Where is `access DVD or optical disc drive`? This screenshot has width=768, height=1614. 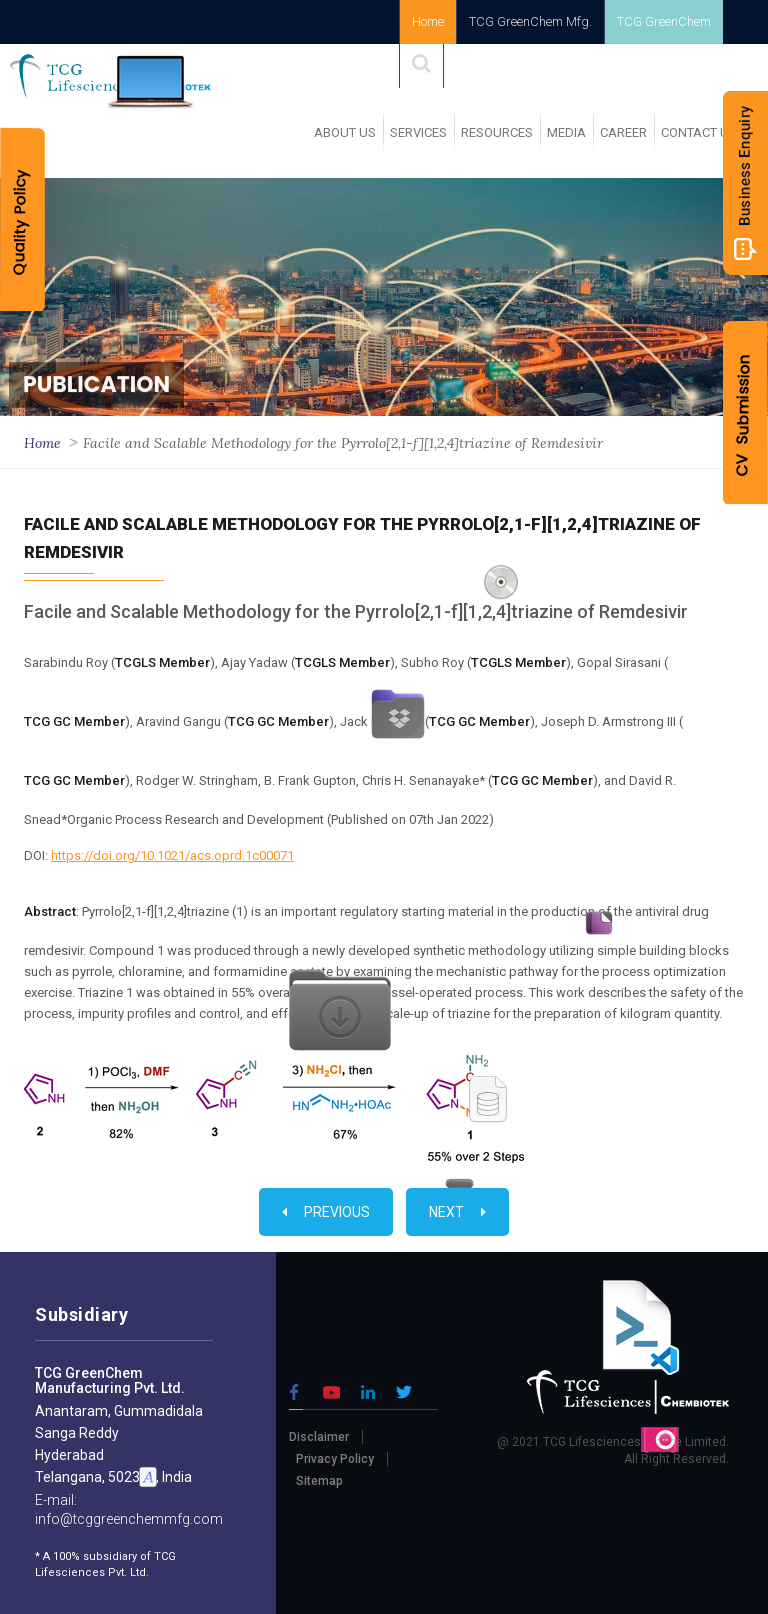 access DVD or optical disc drive is located at coordinates (501, 582).